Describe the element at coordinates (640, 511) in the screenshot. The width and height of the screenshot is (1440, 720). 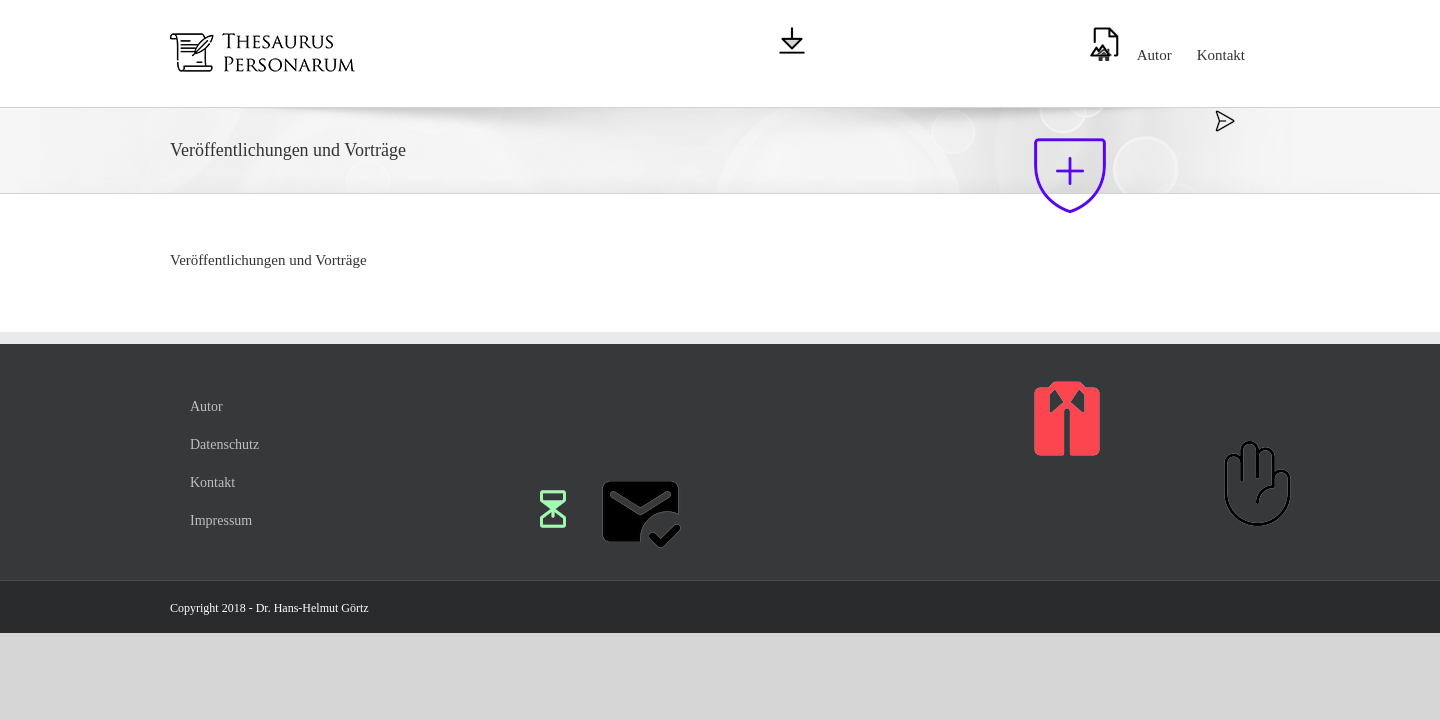
I see `mark email as read` at that location.